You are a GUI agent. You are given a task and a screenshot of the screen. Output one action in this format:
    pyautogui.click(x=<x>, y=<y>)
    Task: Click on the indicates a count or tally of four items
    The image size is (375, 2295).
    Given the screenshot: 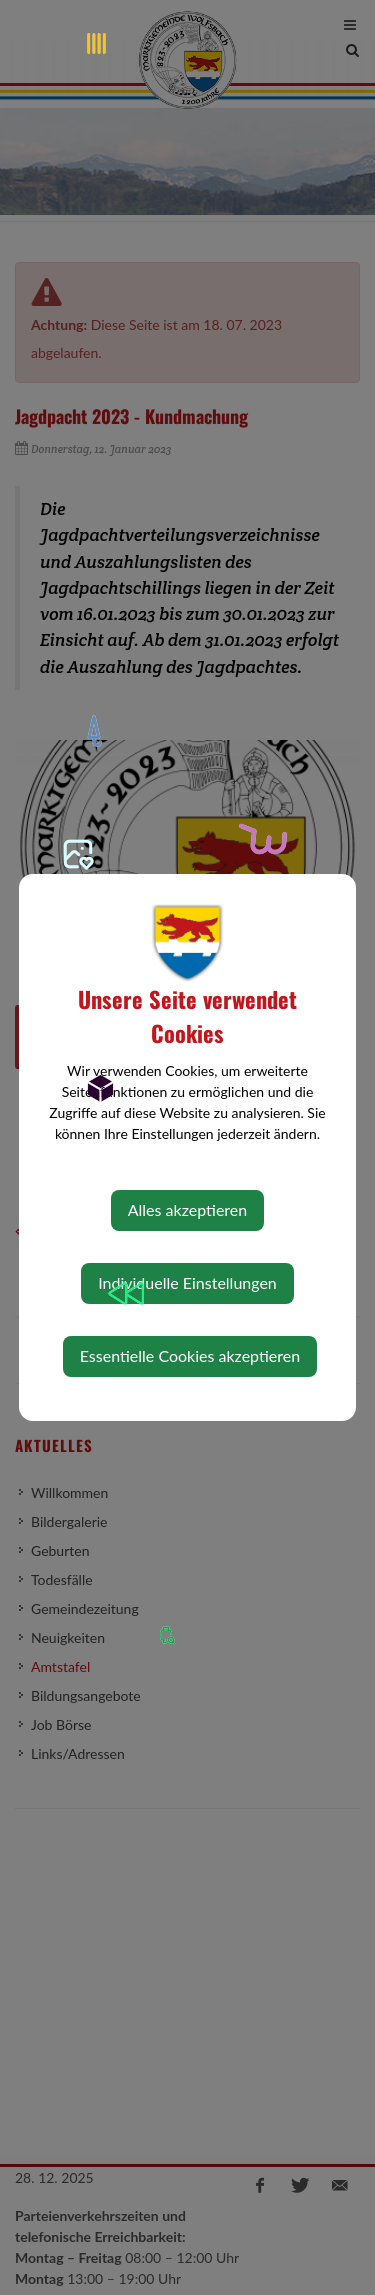 What is the action you would take?
    pyautogui.click(x=96, y=43)
    